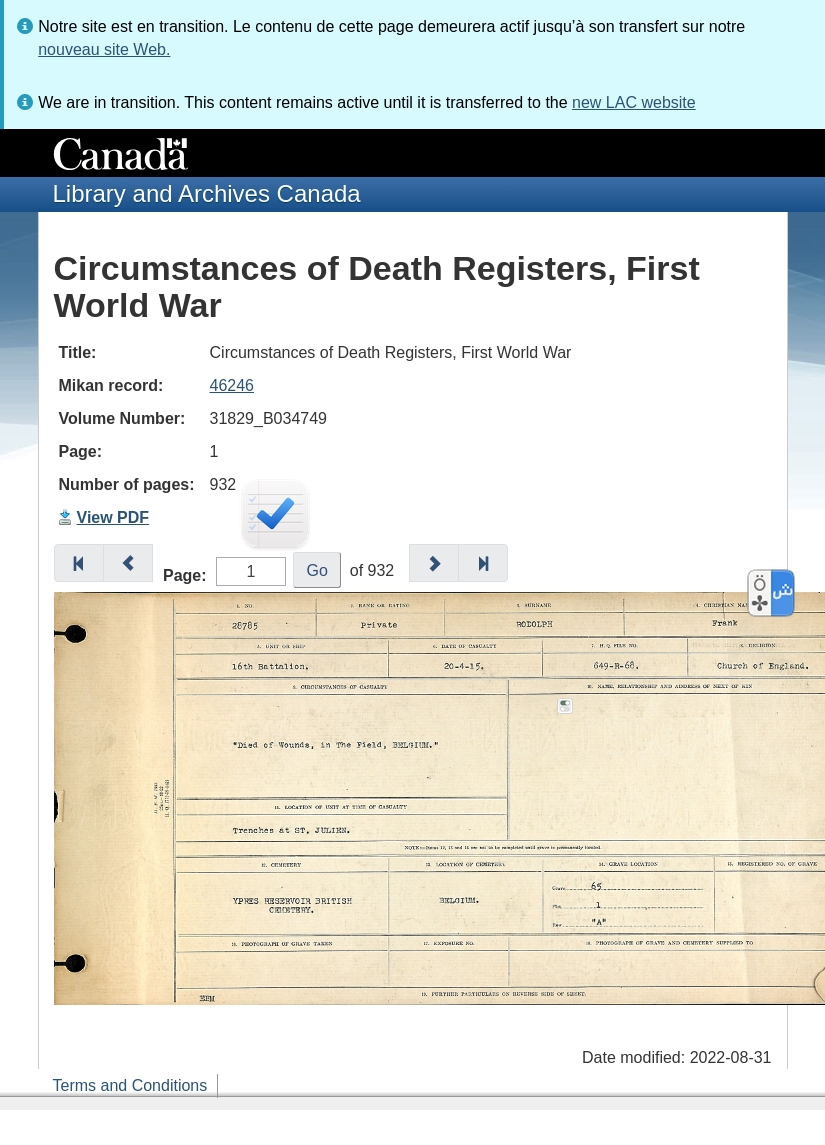 Image resolution: width=825 pixels, height=1145 pixels. I want to click on open agenda task management app, so click(275, 513).